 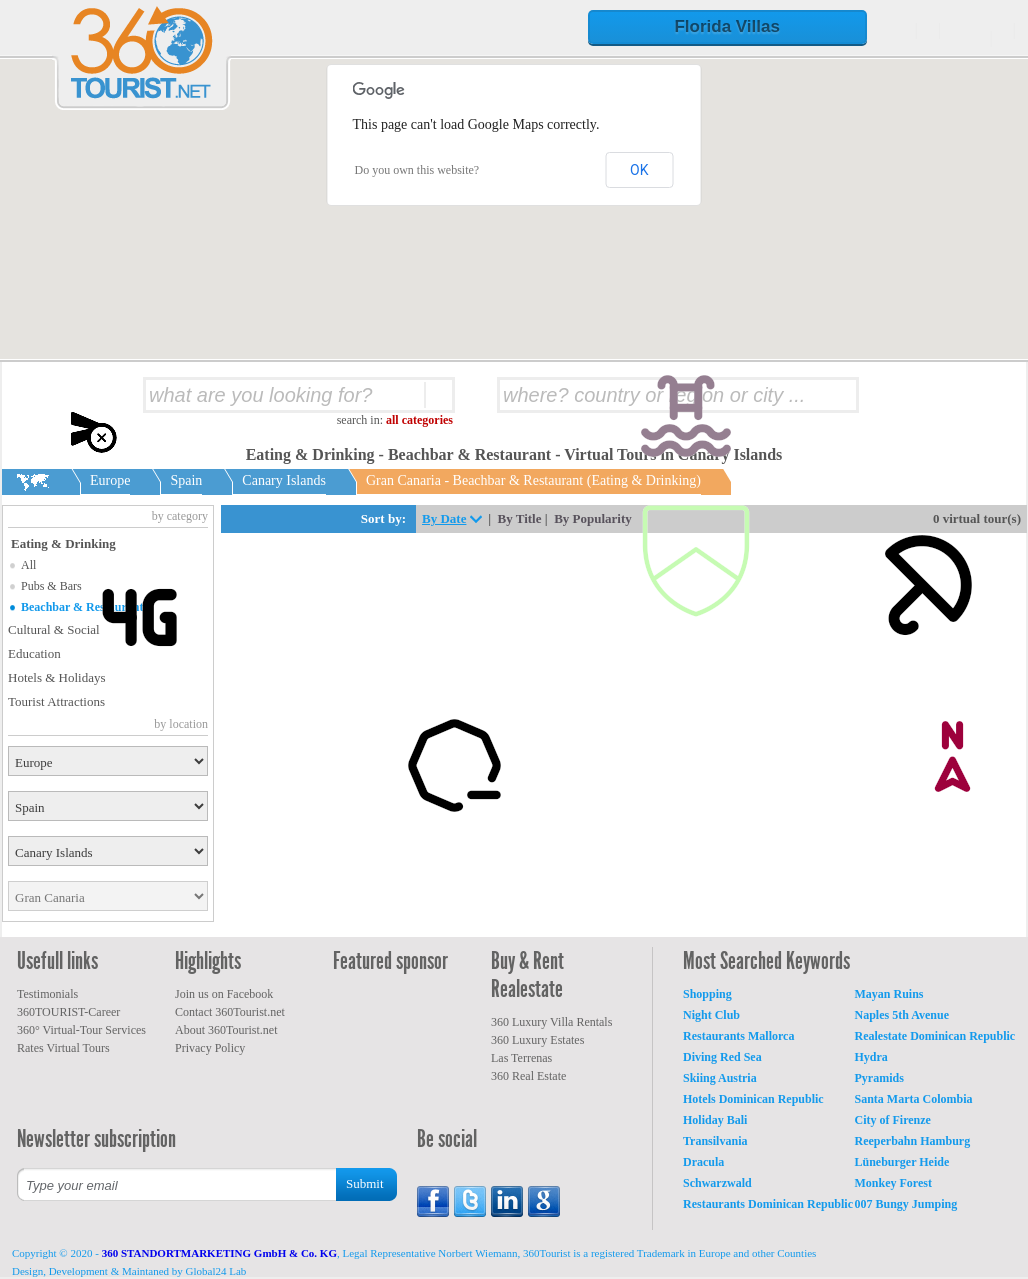 What do you see at coordinates (686, 416) in the screenshot?
I see `view pool or swimming amenities` at bounding box center [686, 416].